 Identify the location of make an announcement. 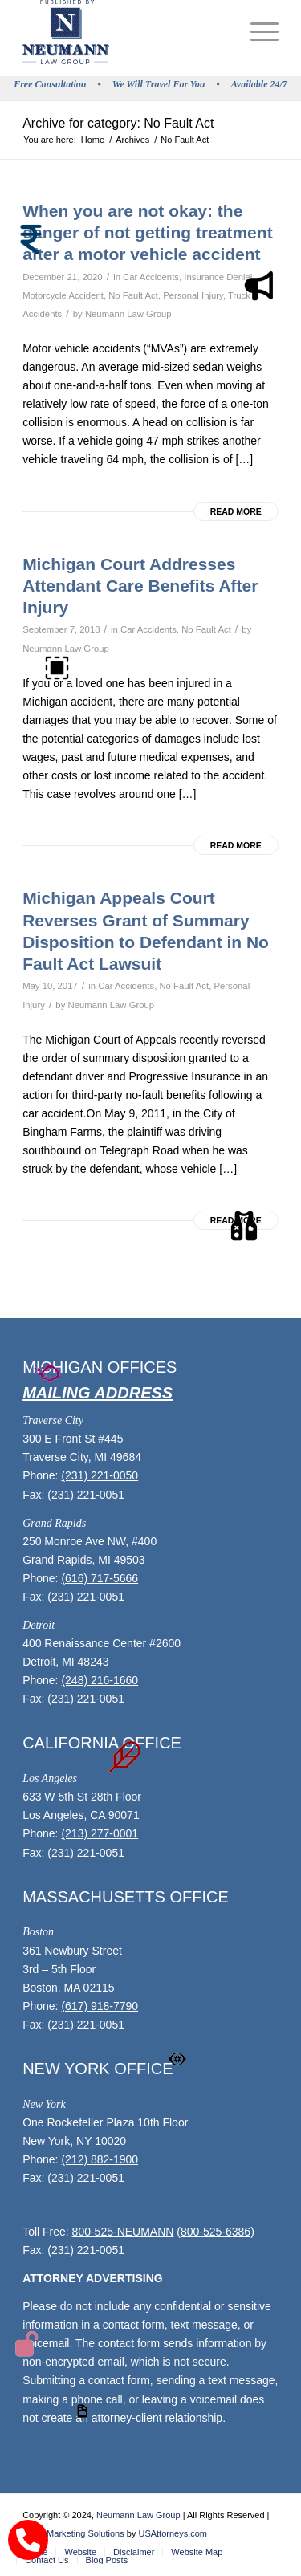
(259, 285).